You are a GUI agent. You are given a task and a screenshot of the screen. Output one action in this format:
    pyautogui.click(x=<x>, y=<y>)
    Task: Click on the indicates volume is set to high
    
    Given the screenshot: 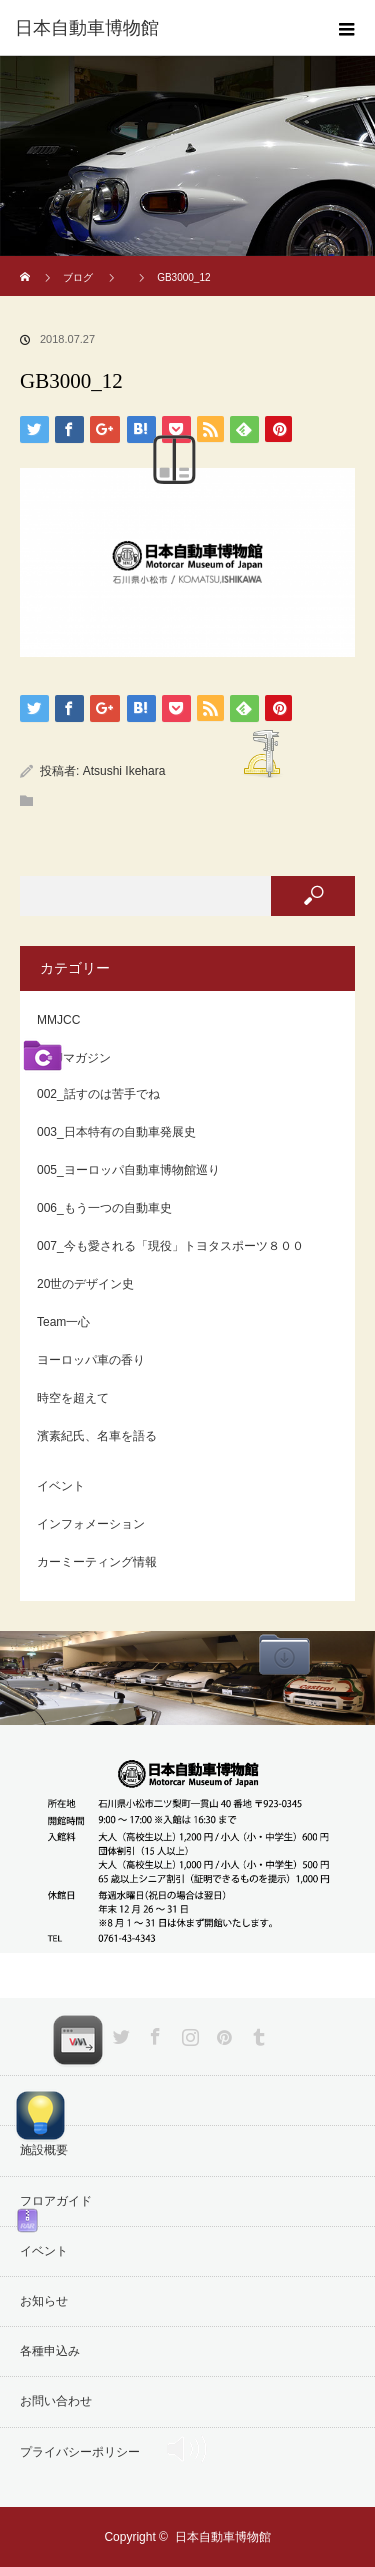 What is the action you would take?
    pyautogui.click(x=187, y=2449)
    